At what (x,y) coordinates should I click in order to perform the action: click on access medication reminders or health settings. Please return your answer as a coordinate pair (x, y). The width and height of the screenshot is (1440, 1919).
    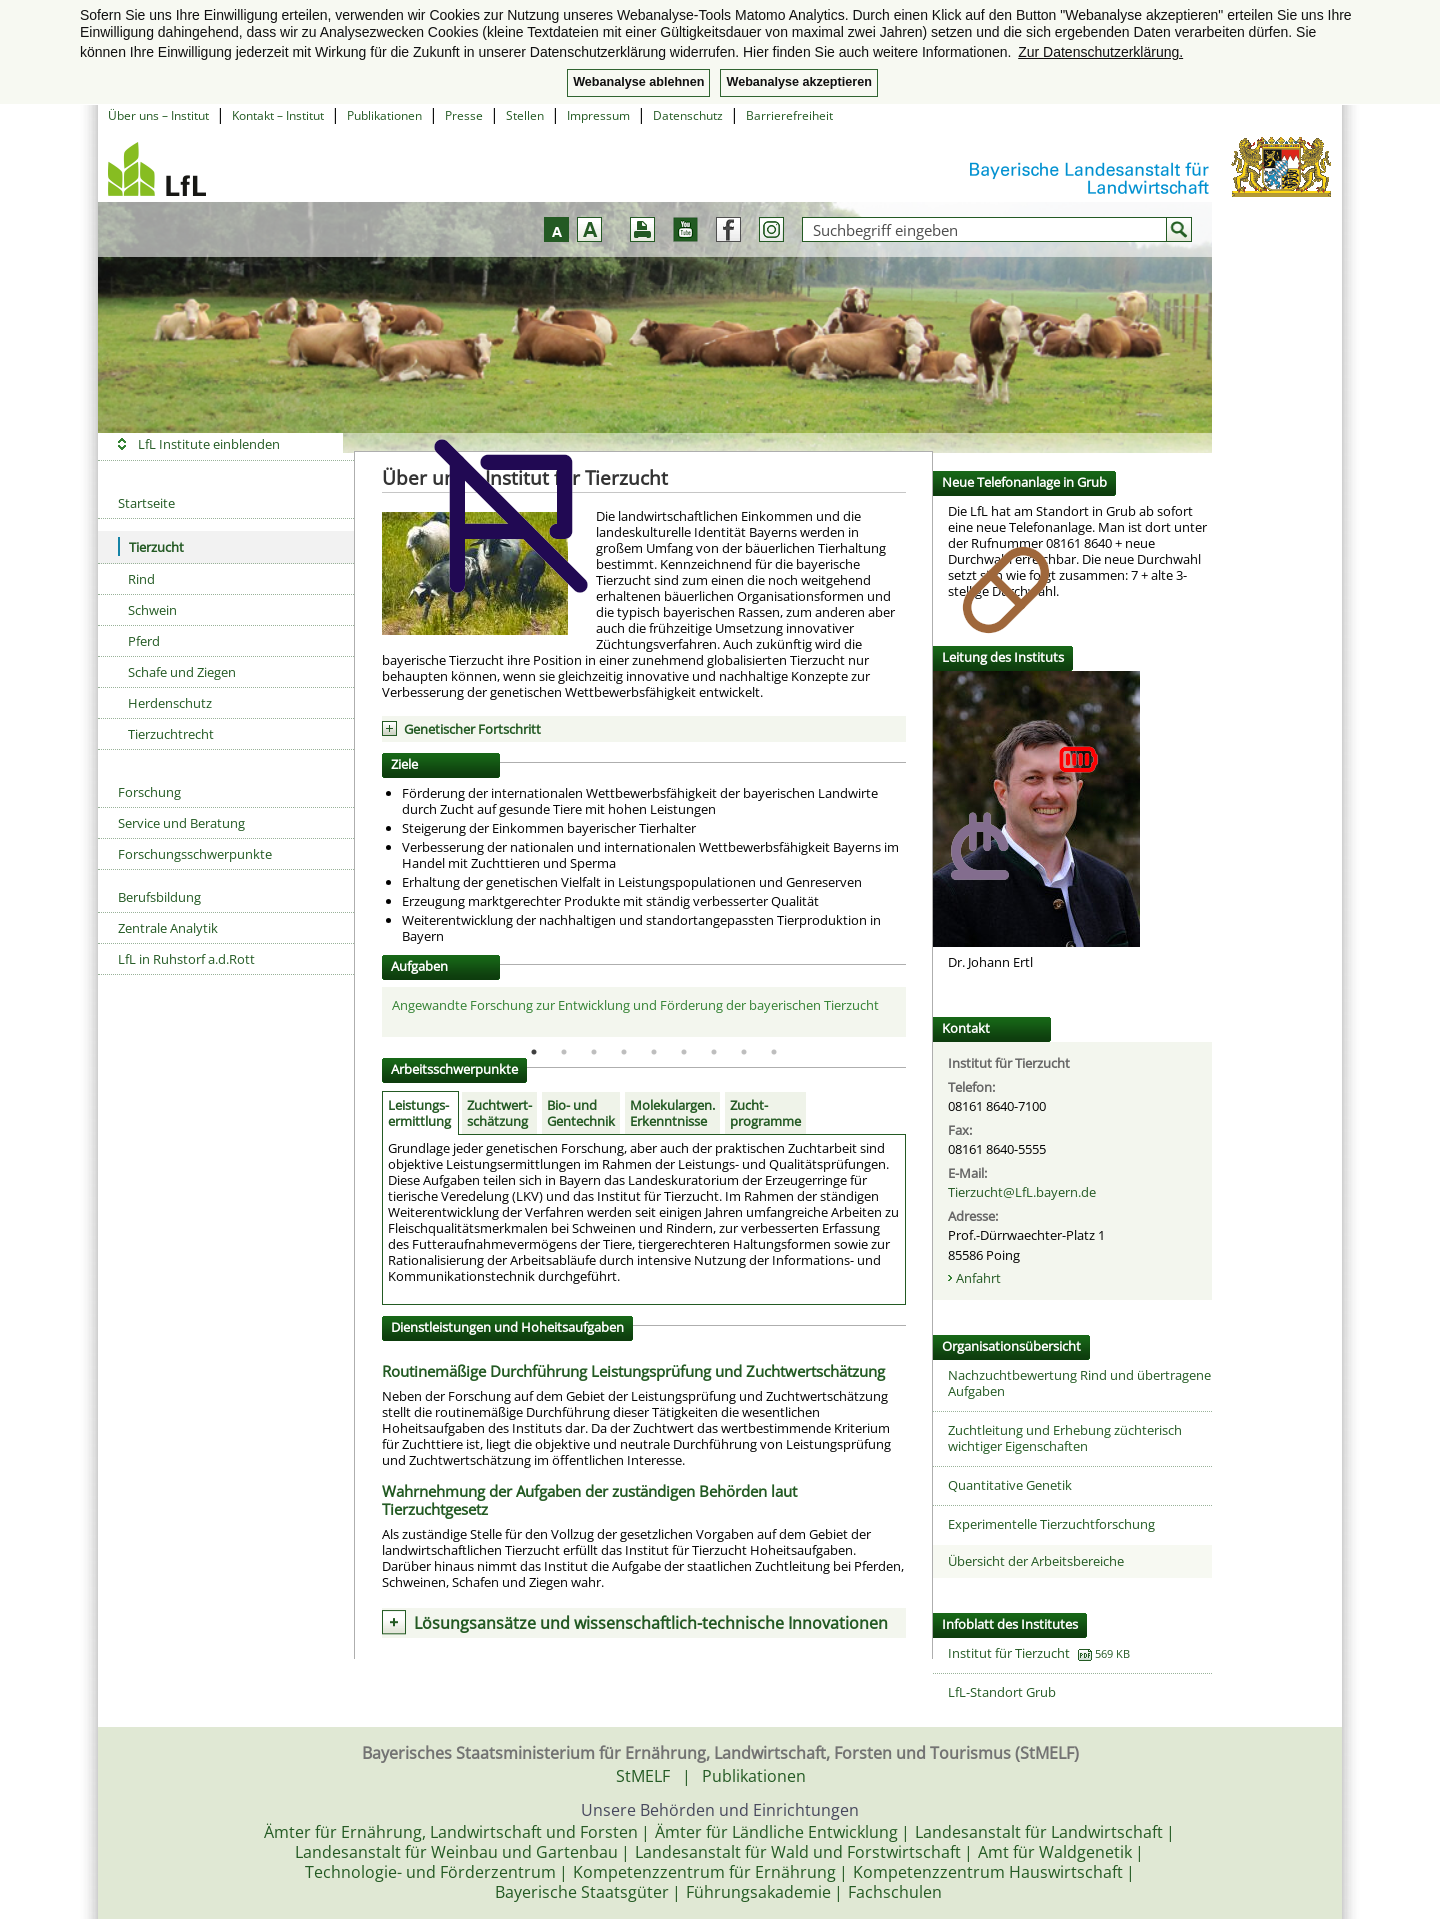
    Looking at the image, I should click on (1006, 590).